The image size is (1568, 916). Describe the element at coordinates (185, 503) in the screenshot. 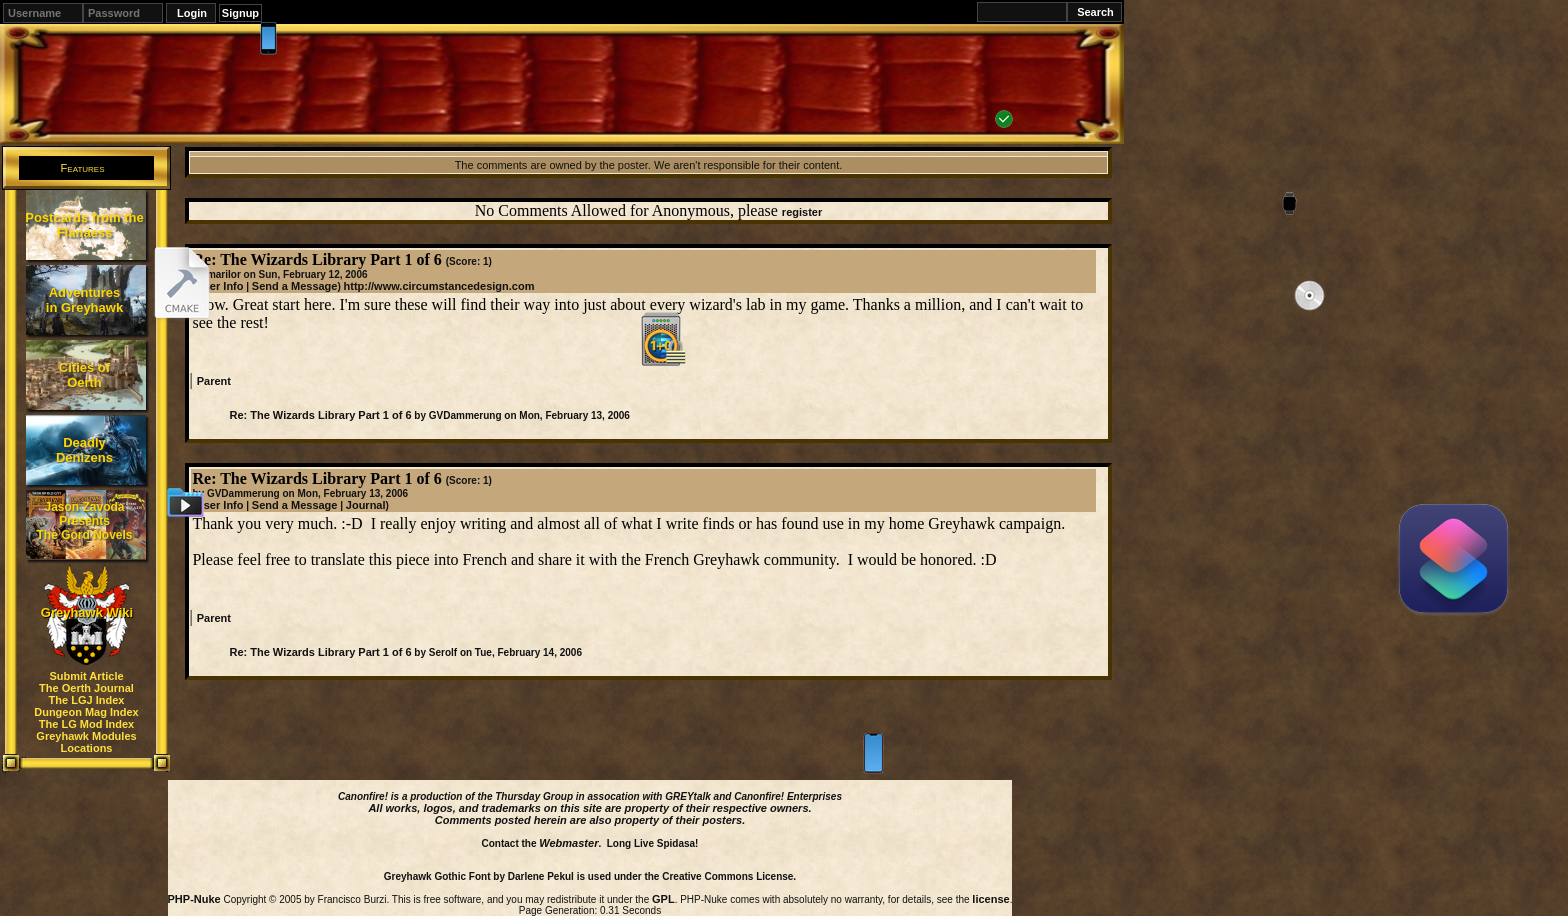

I see `open your movies folder` at that location.